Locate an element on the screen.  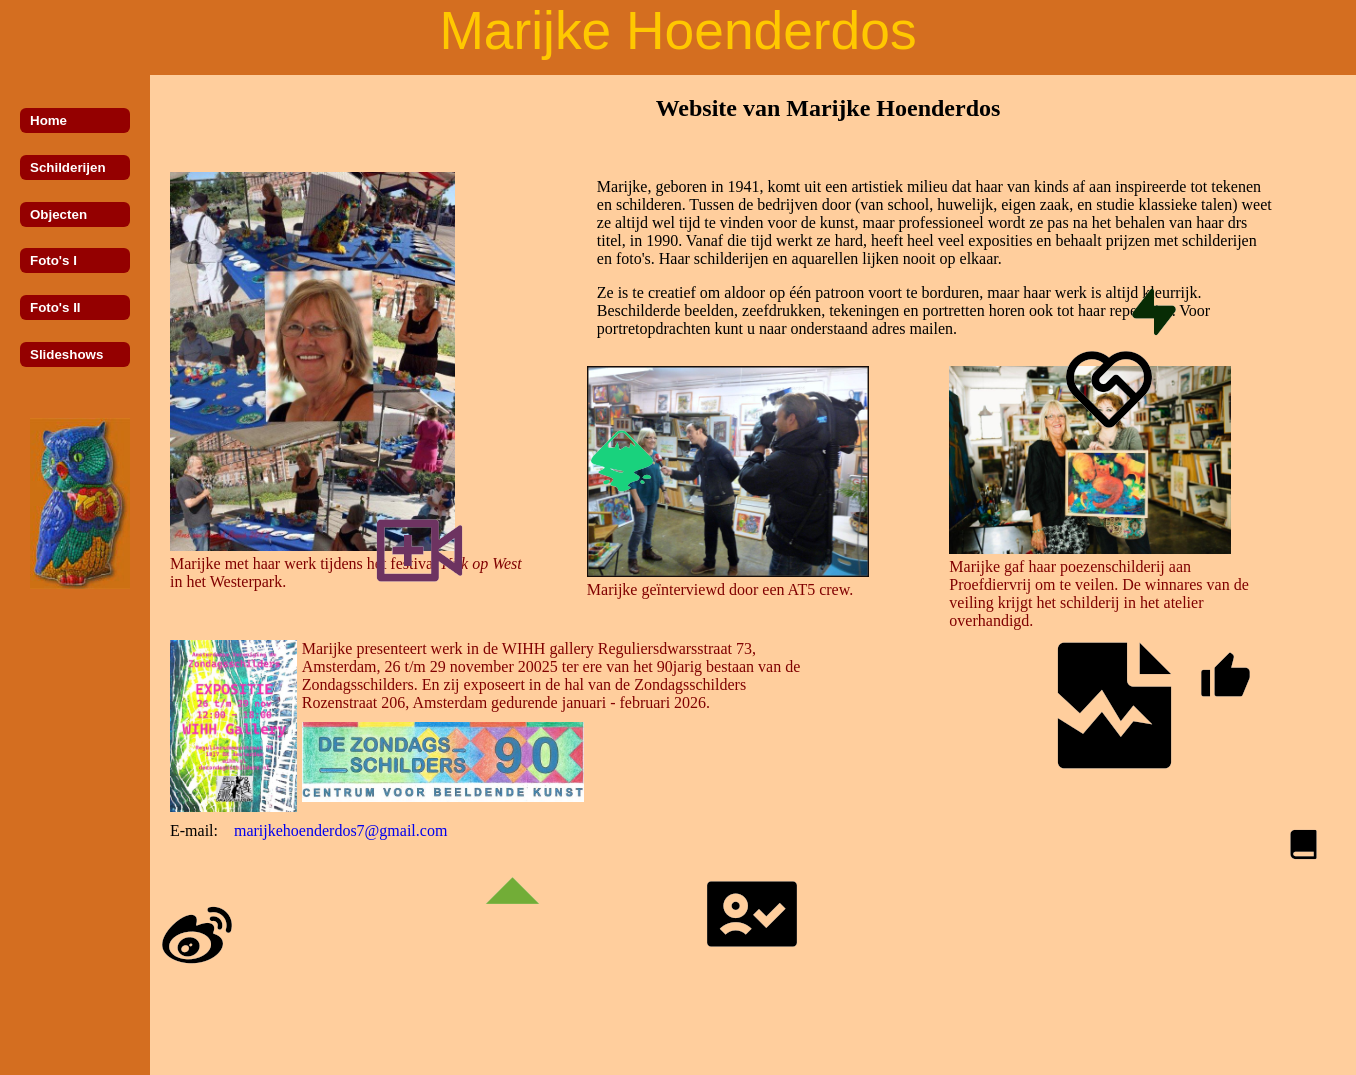
open a book or reading app is located at coordinates (1303, 844).